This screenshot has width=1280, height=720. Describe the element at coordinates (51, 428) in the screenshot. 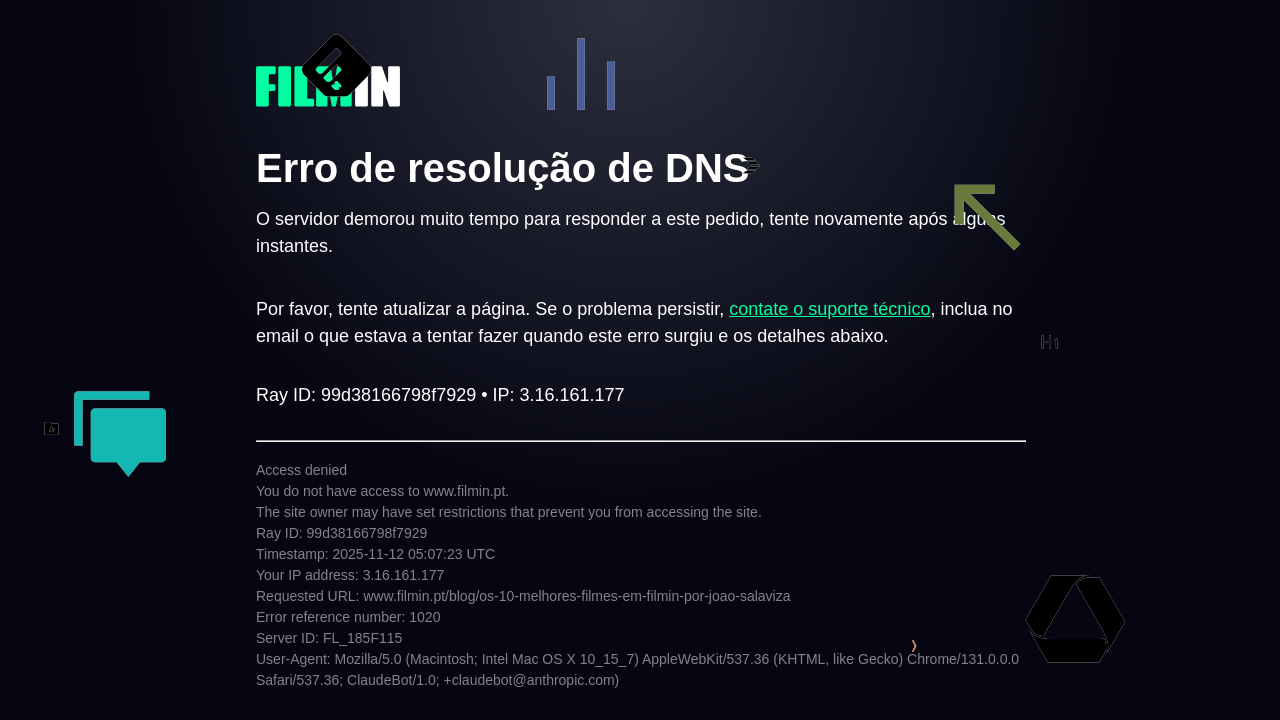

I see `open analytics or reports folder` at that location.